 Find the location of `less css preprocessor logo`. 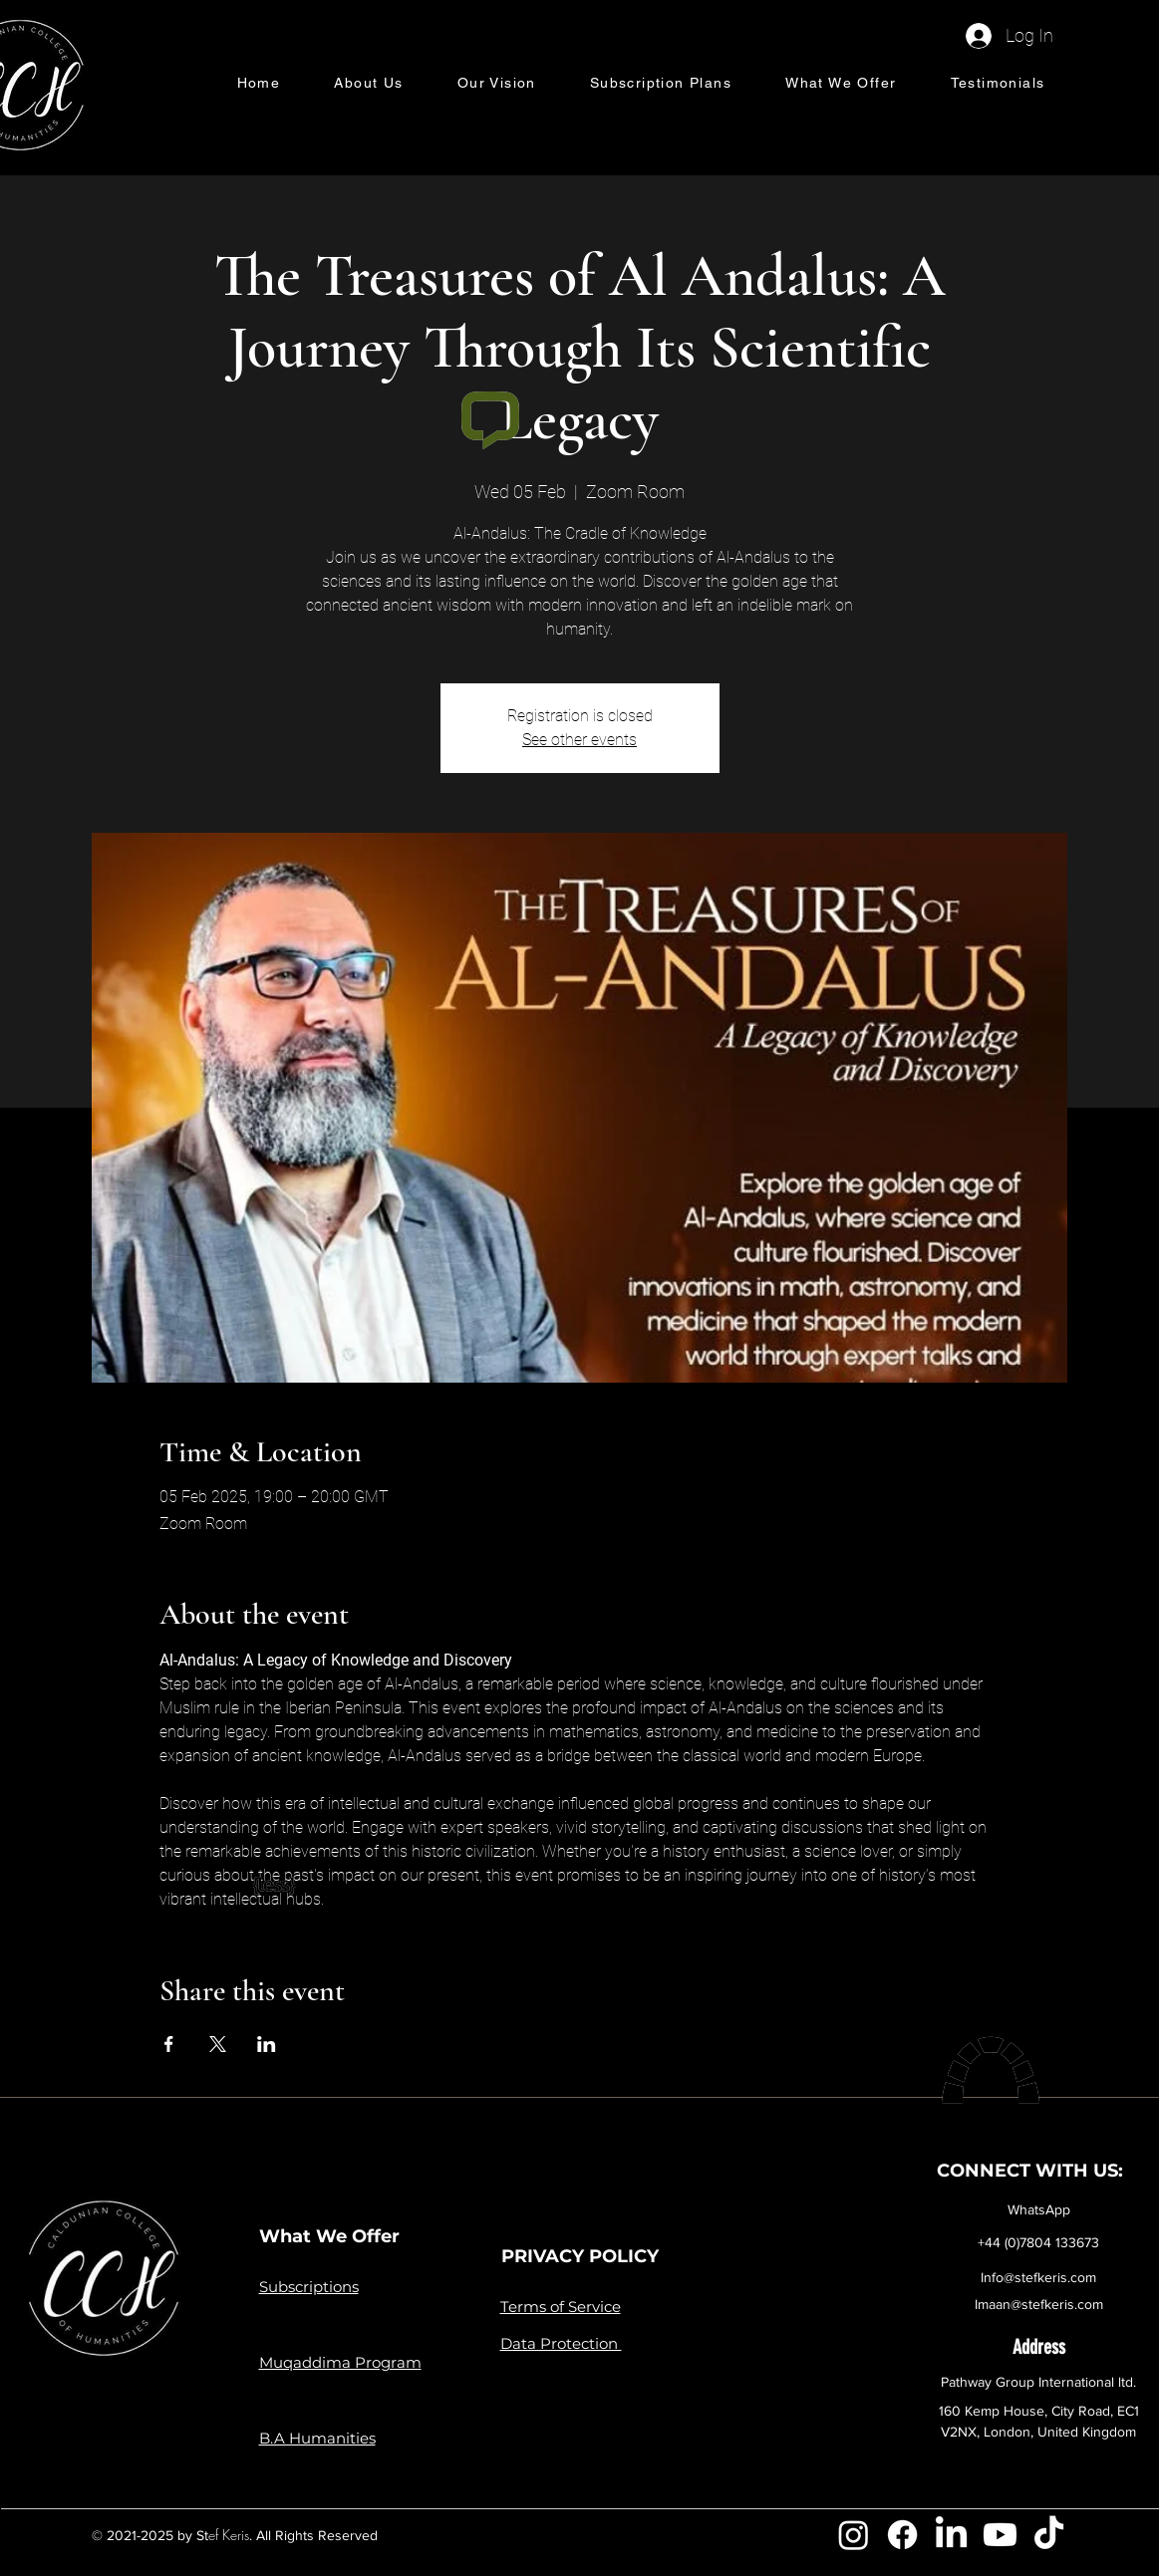

less css preprocessor logo is located at coordinates (274, 1886).